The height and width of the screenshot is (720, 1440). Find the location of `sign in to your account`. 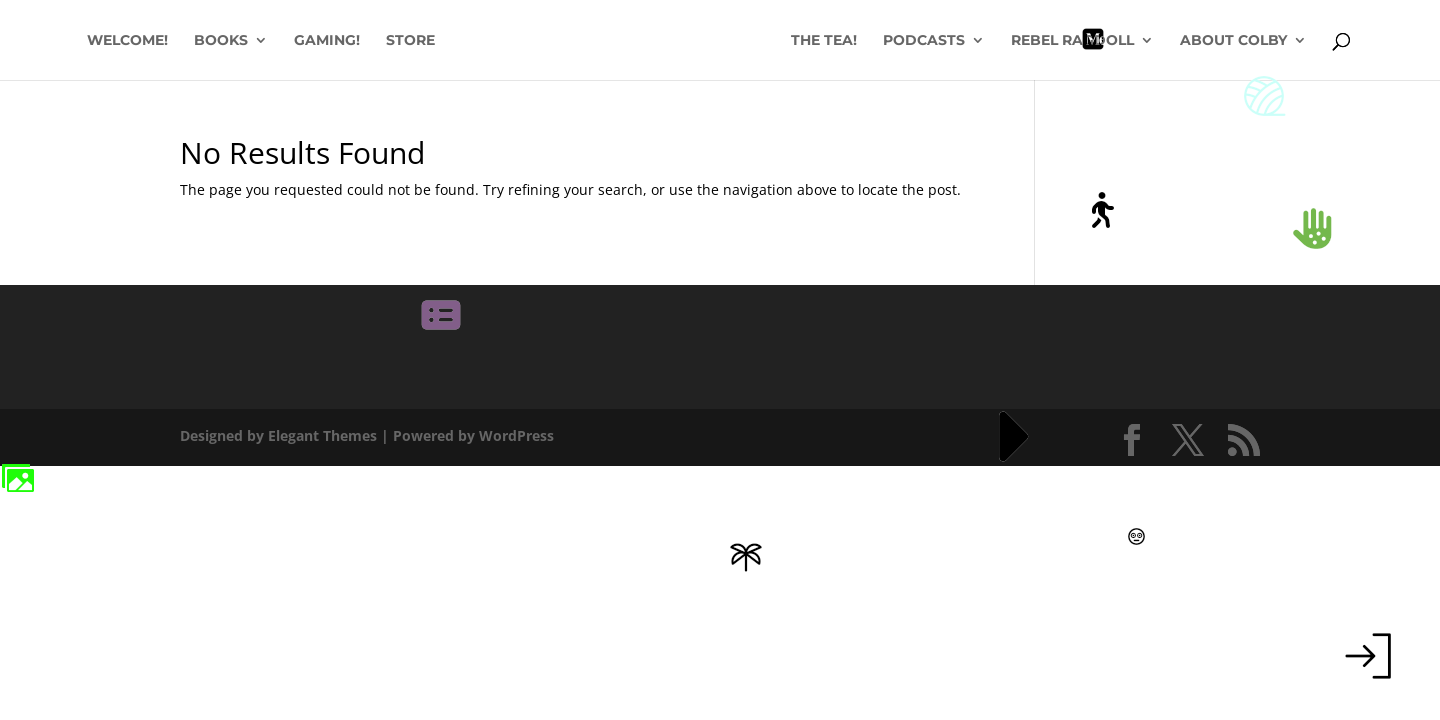

sign in to your account is located at coordinates (1372, 656).